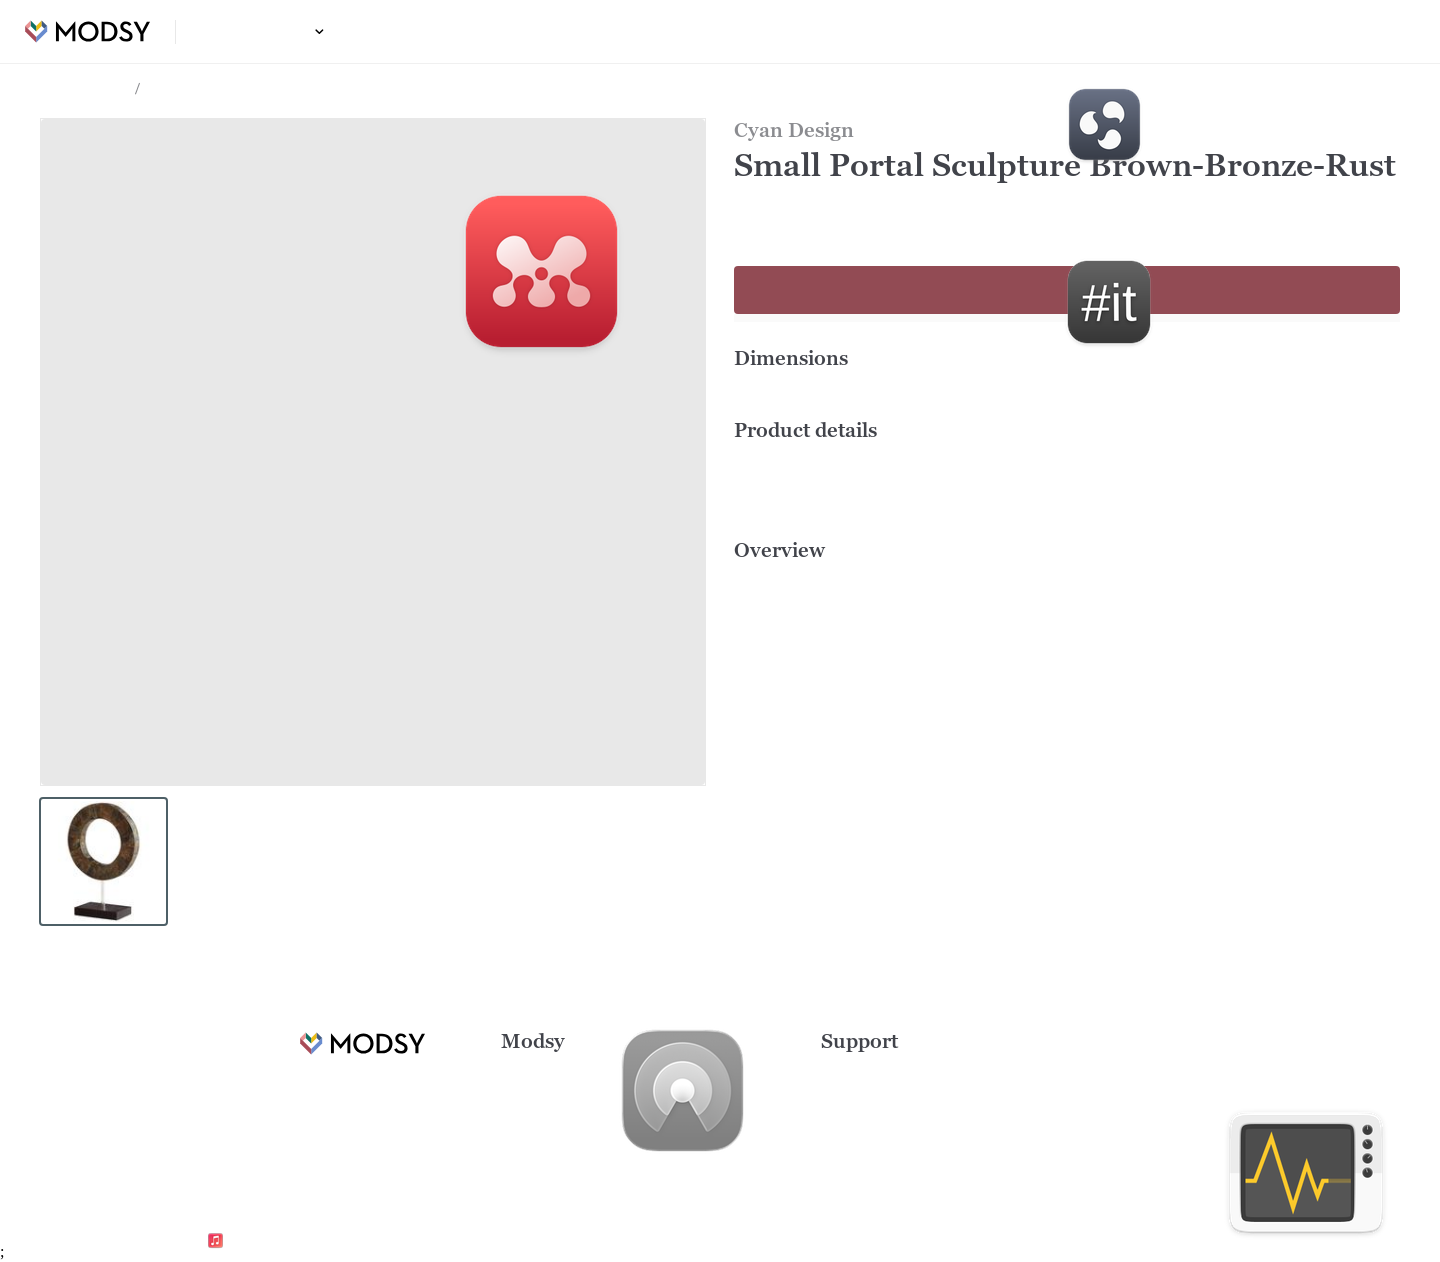  I want to click on launch ubuntu budgie desktop application, so click(1104, 124).